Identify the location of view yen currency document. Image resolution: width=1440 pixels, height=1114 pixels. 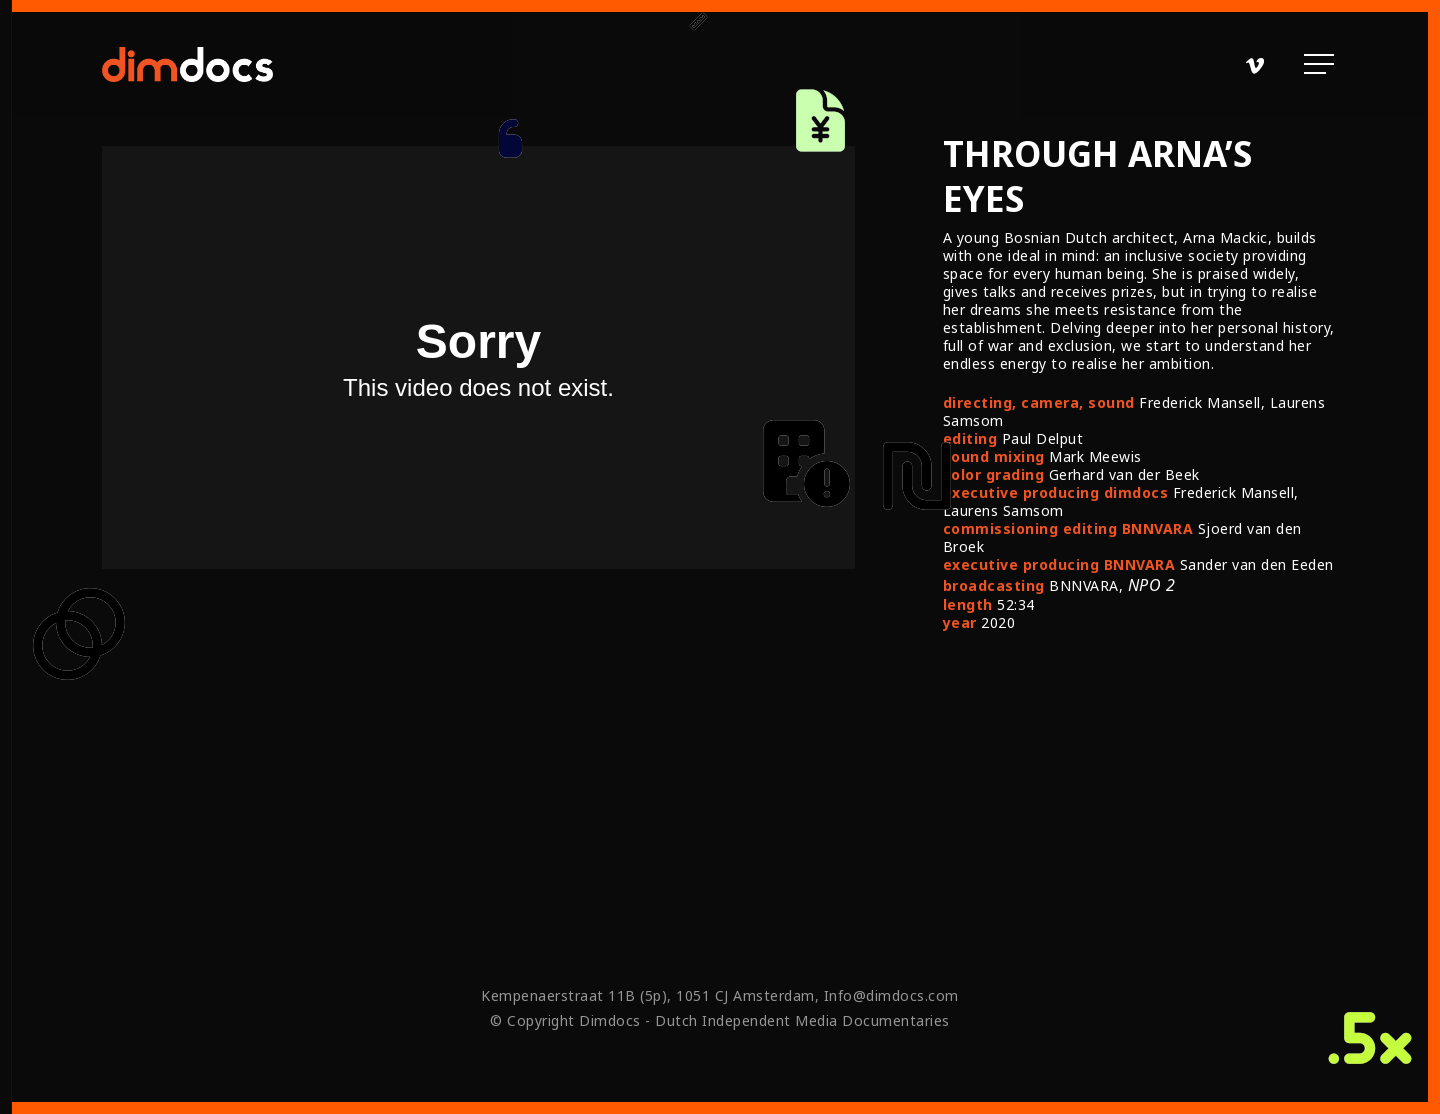
(820, 120).